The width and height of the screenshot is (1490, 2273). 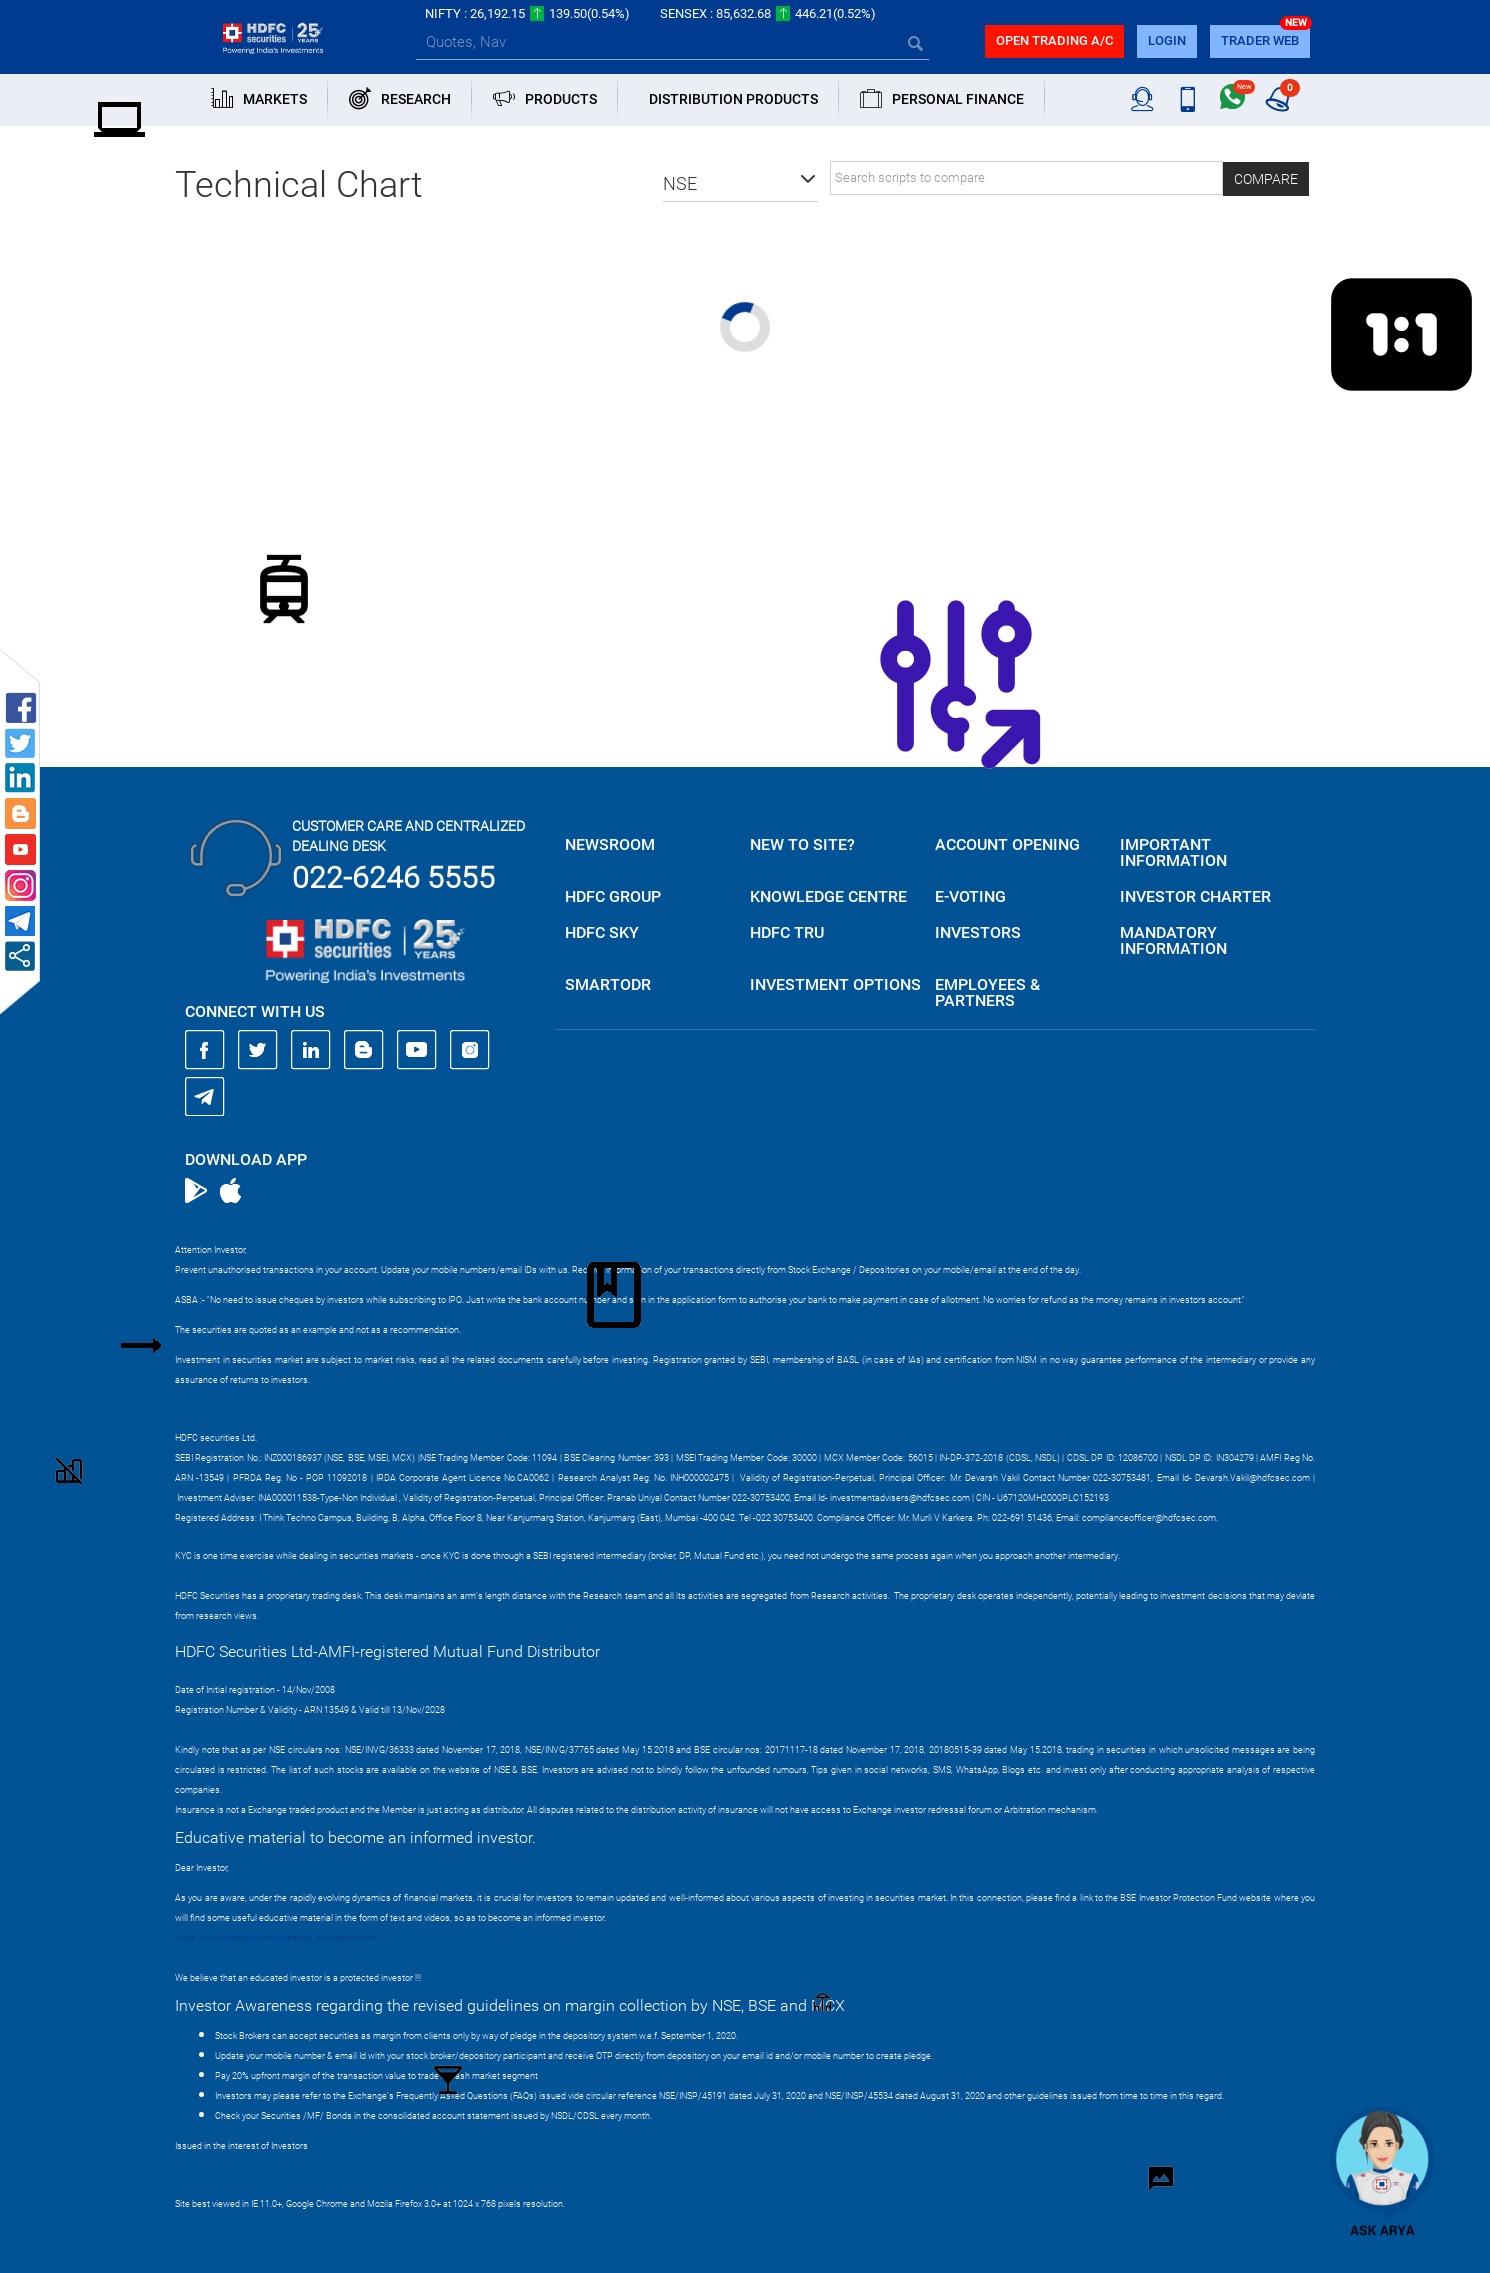 What do you see at coordinates (614, 1295) in the screenshot?
I see `access your classes or courses` at bounding box center [614, 1295].